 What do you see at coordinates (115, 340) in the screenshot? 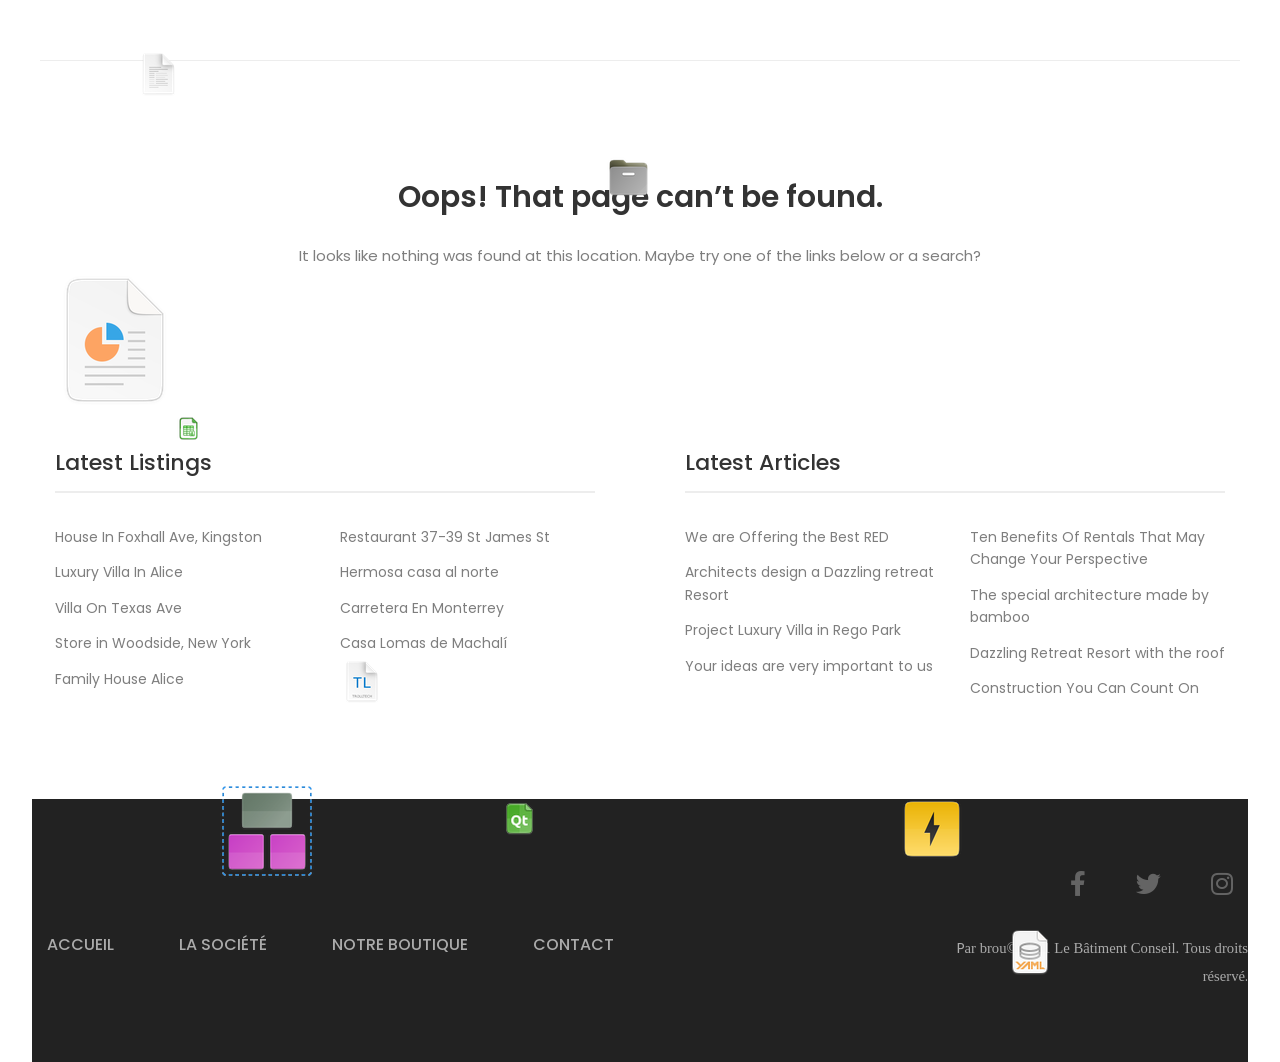
I see `open a presentation file` at bounding box center [115, 340].